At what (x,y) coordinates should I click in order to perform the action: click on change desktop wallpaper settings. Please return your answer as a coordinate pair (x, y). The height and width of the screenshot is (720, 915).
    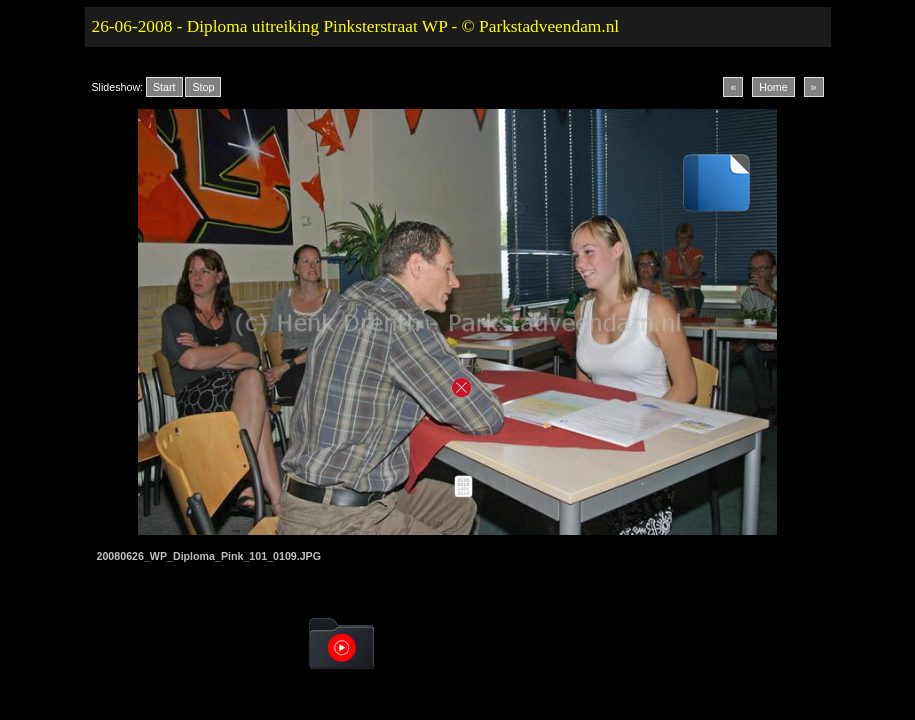
    Looking at the image, I should click on (716, 180).